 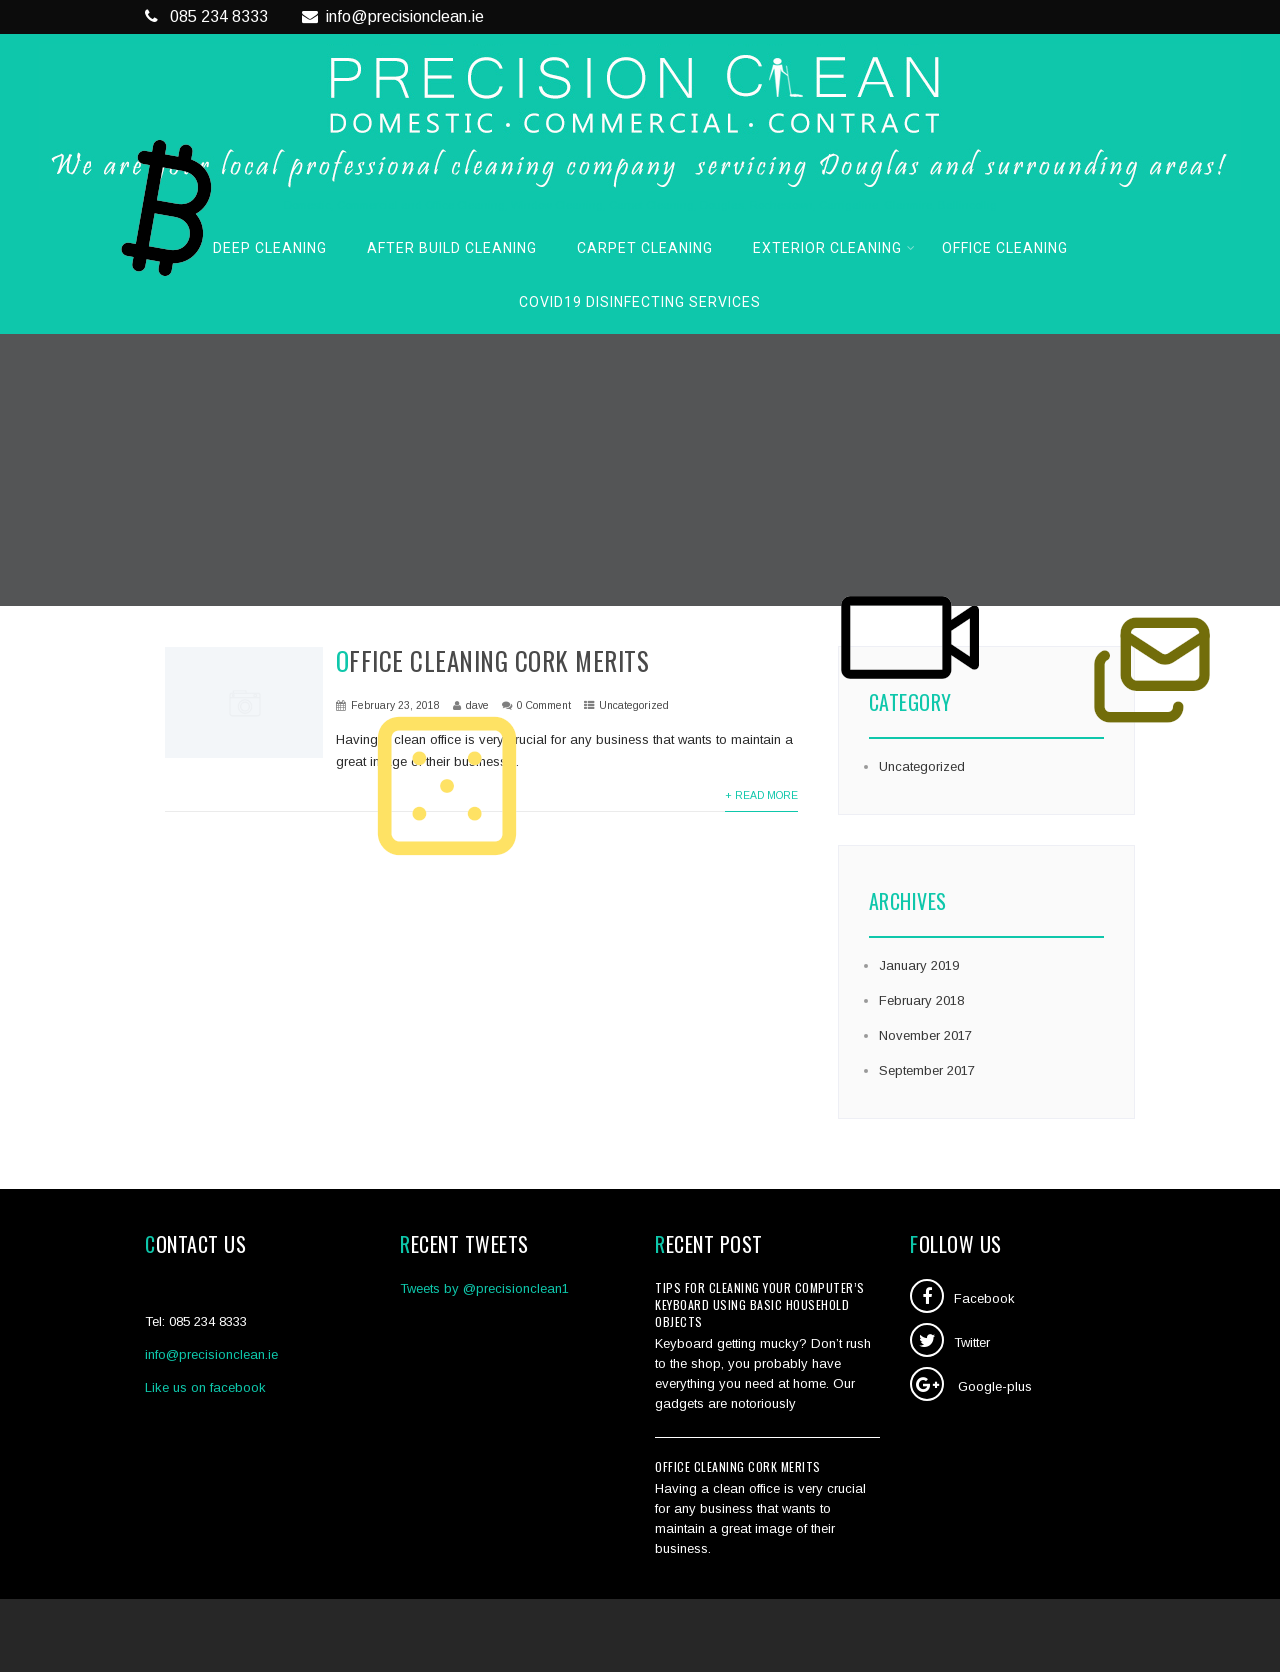 I want to click on view all emails in inbox, so click(x=1152, y=670).